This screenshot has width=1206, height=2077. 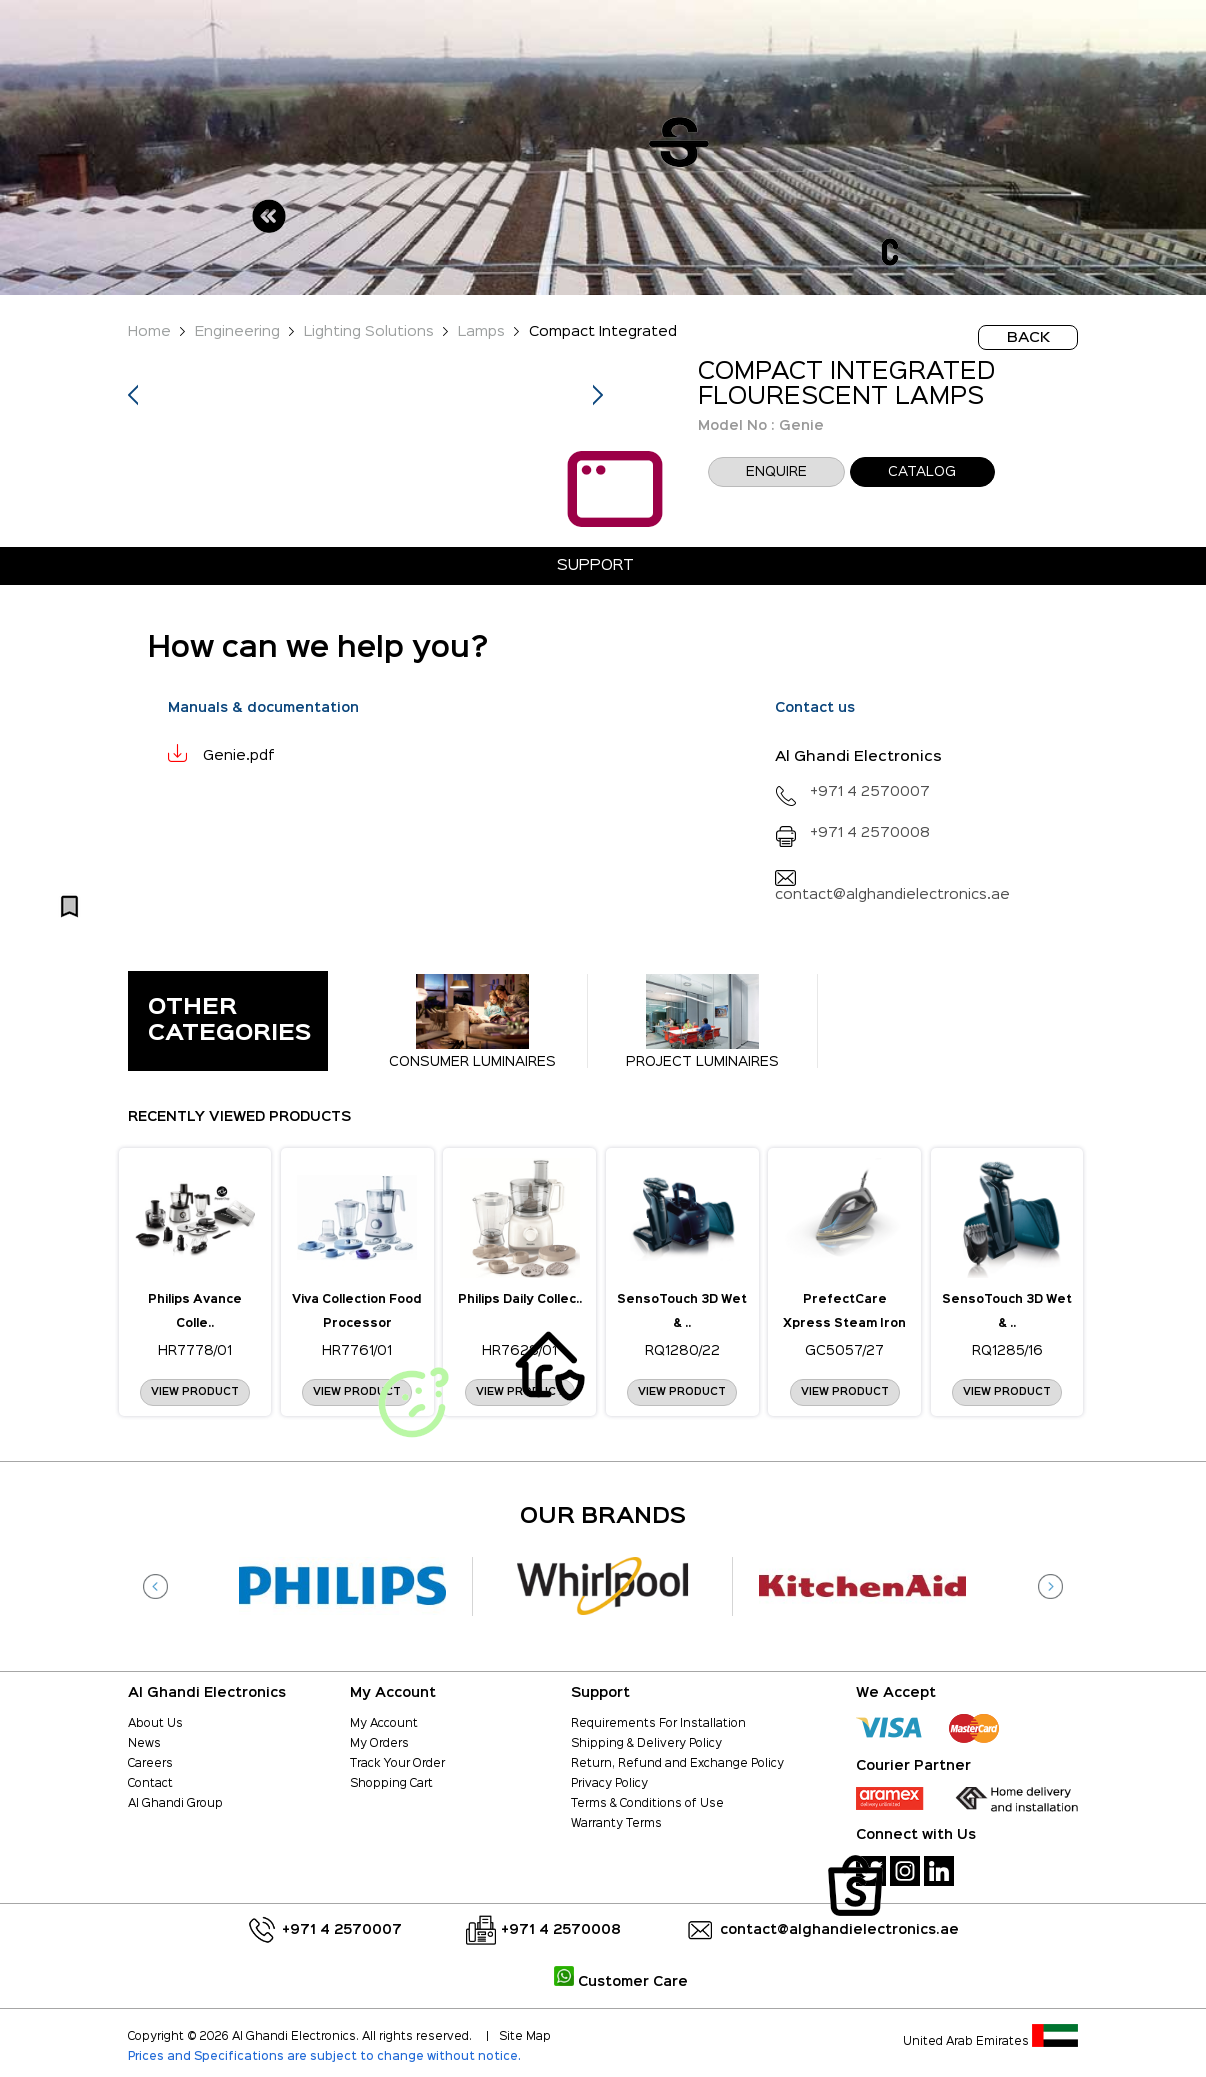 I want to click on go back to previous section, so click(x=269, y=216).